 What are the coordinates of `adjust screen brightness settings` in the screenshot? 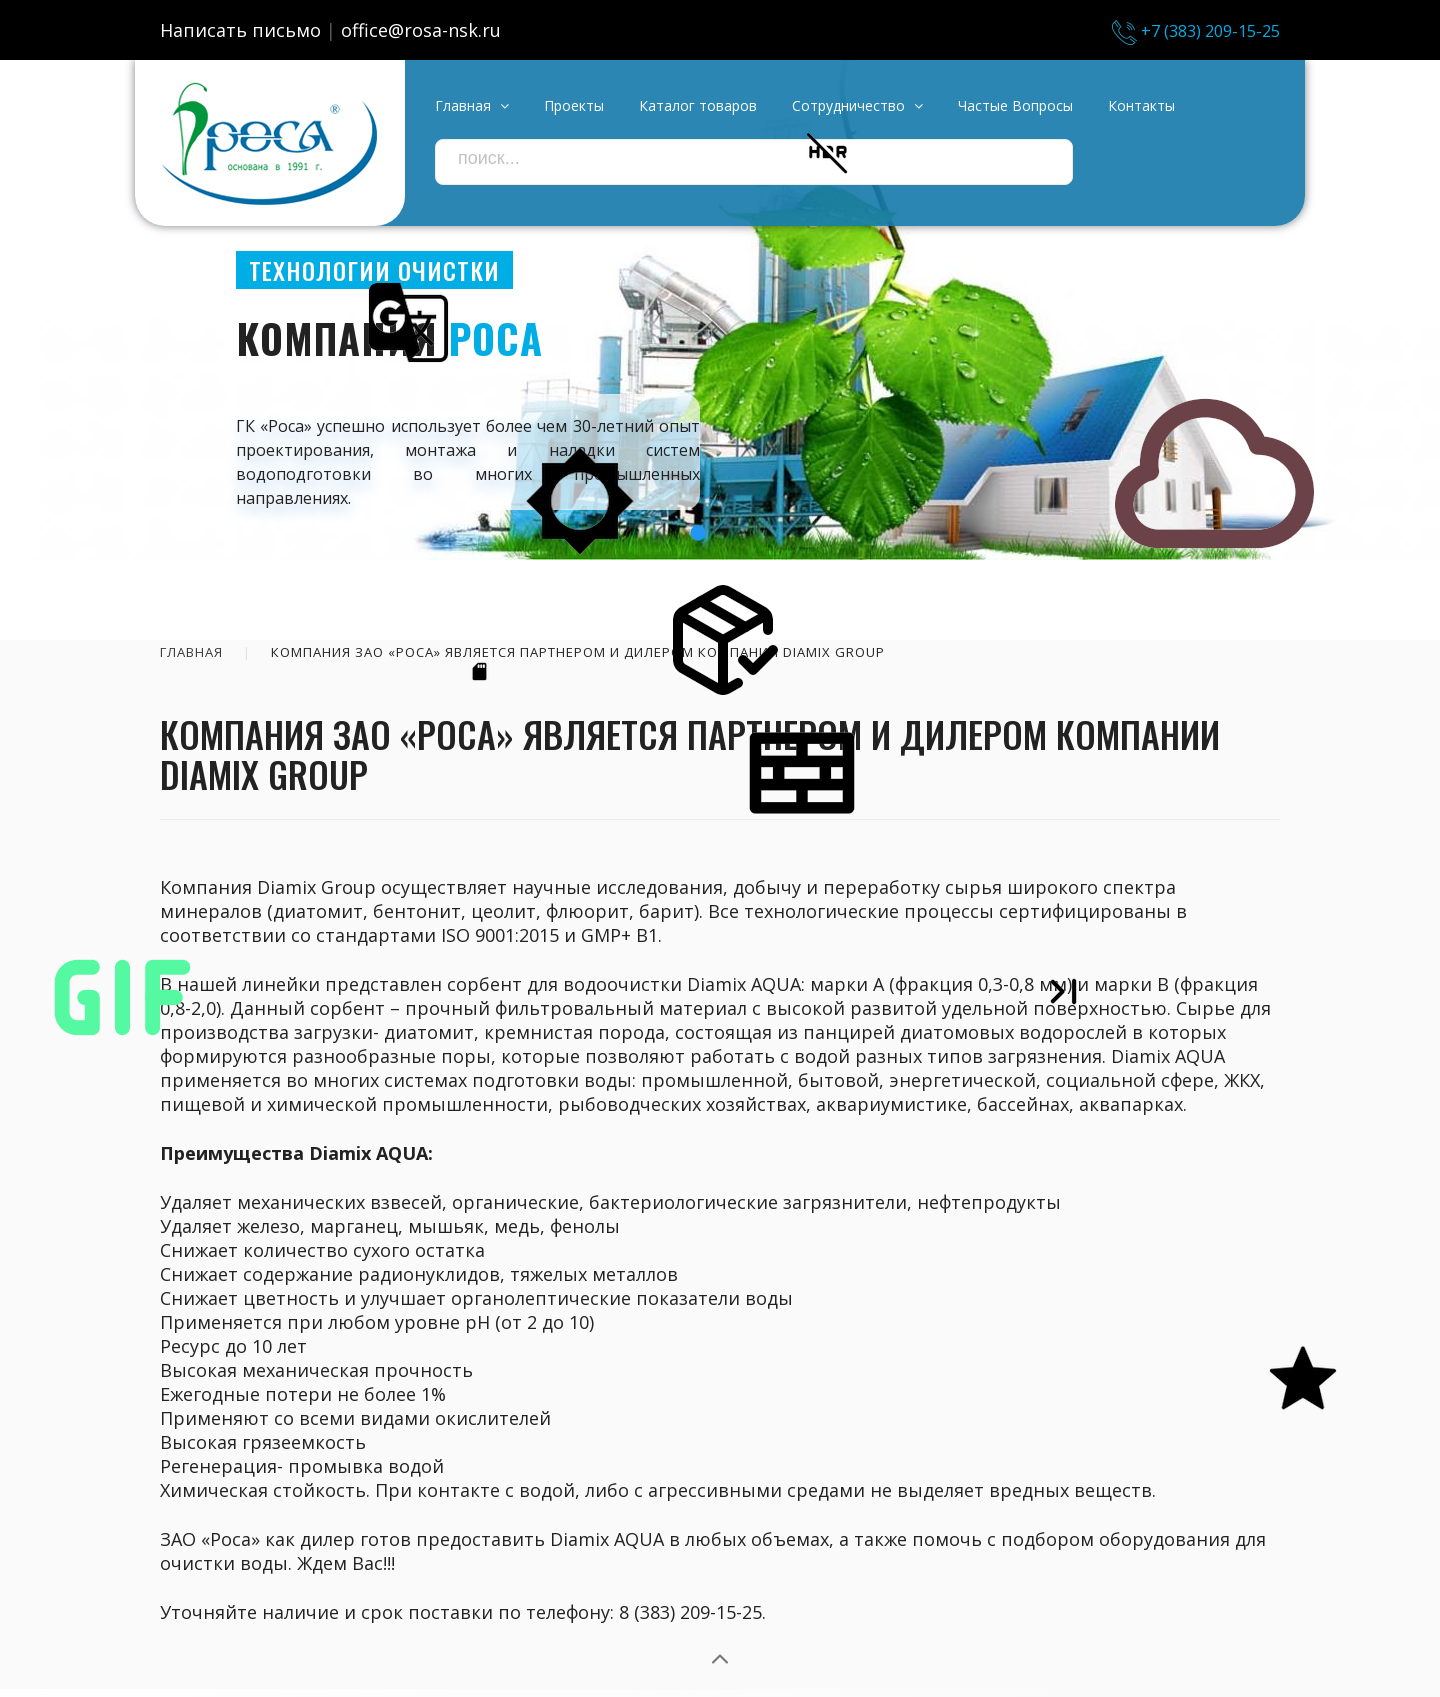 It's located at (580, 501).